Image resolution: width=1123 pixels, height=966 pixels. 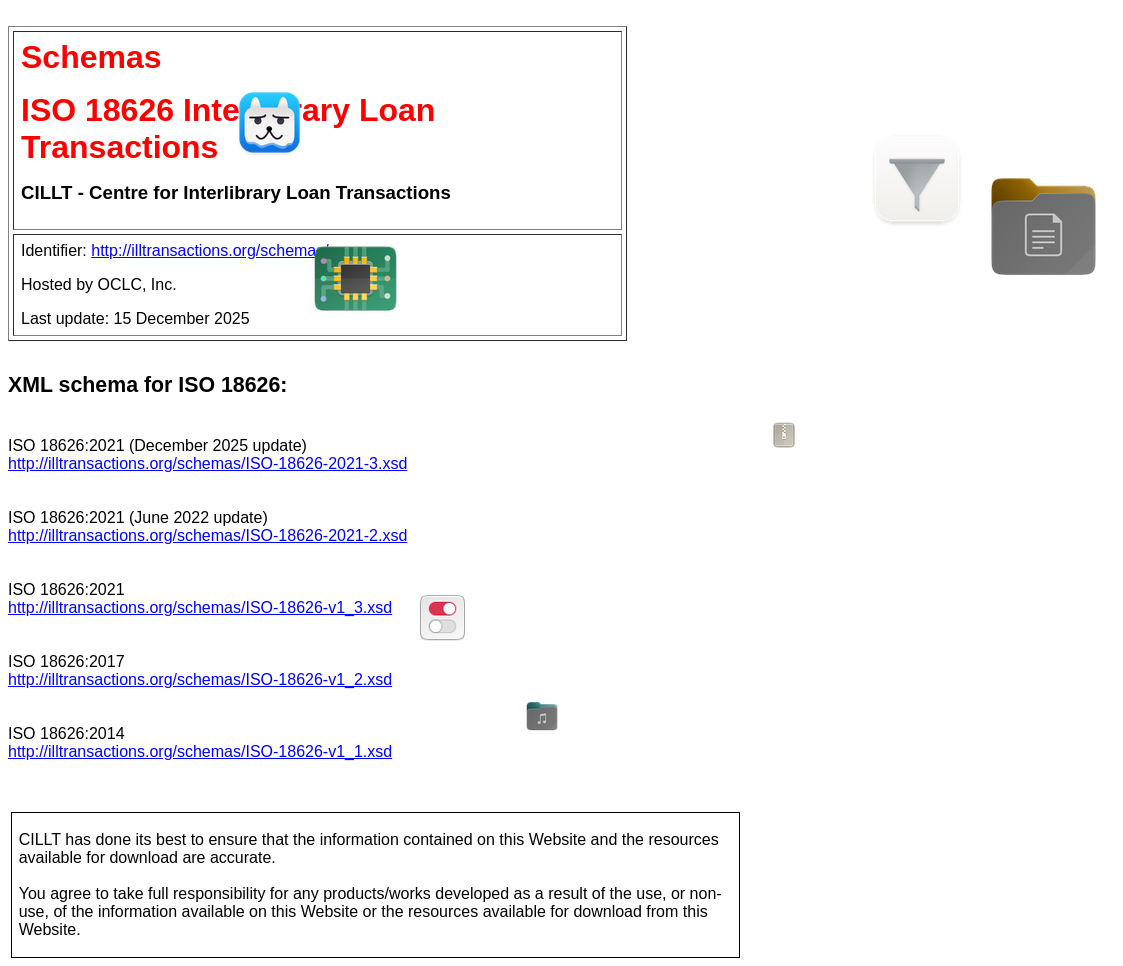 I want to click on open Alpaca AI chat application, so click(x=269, y=122).